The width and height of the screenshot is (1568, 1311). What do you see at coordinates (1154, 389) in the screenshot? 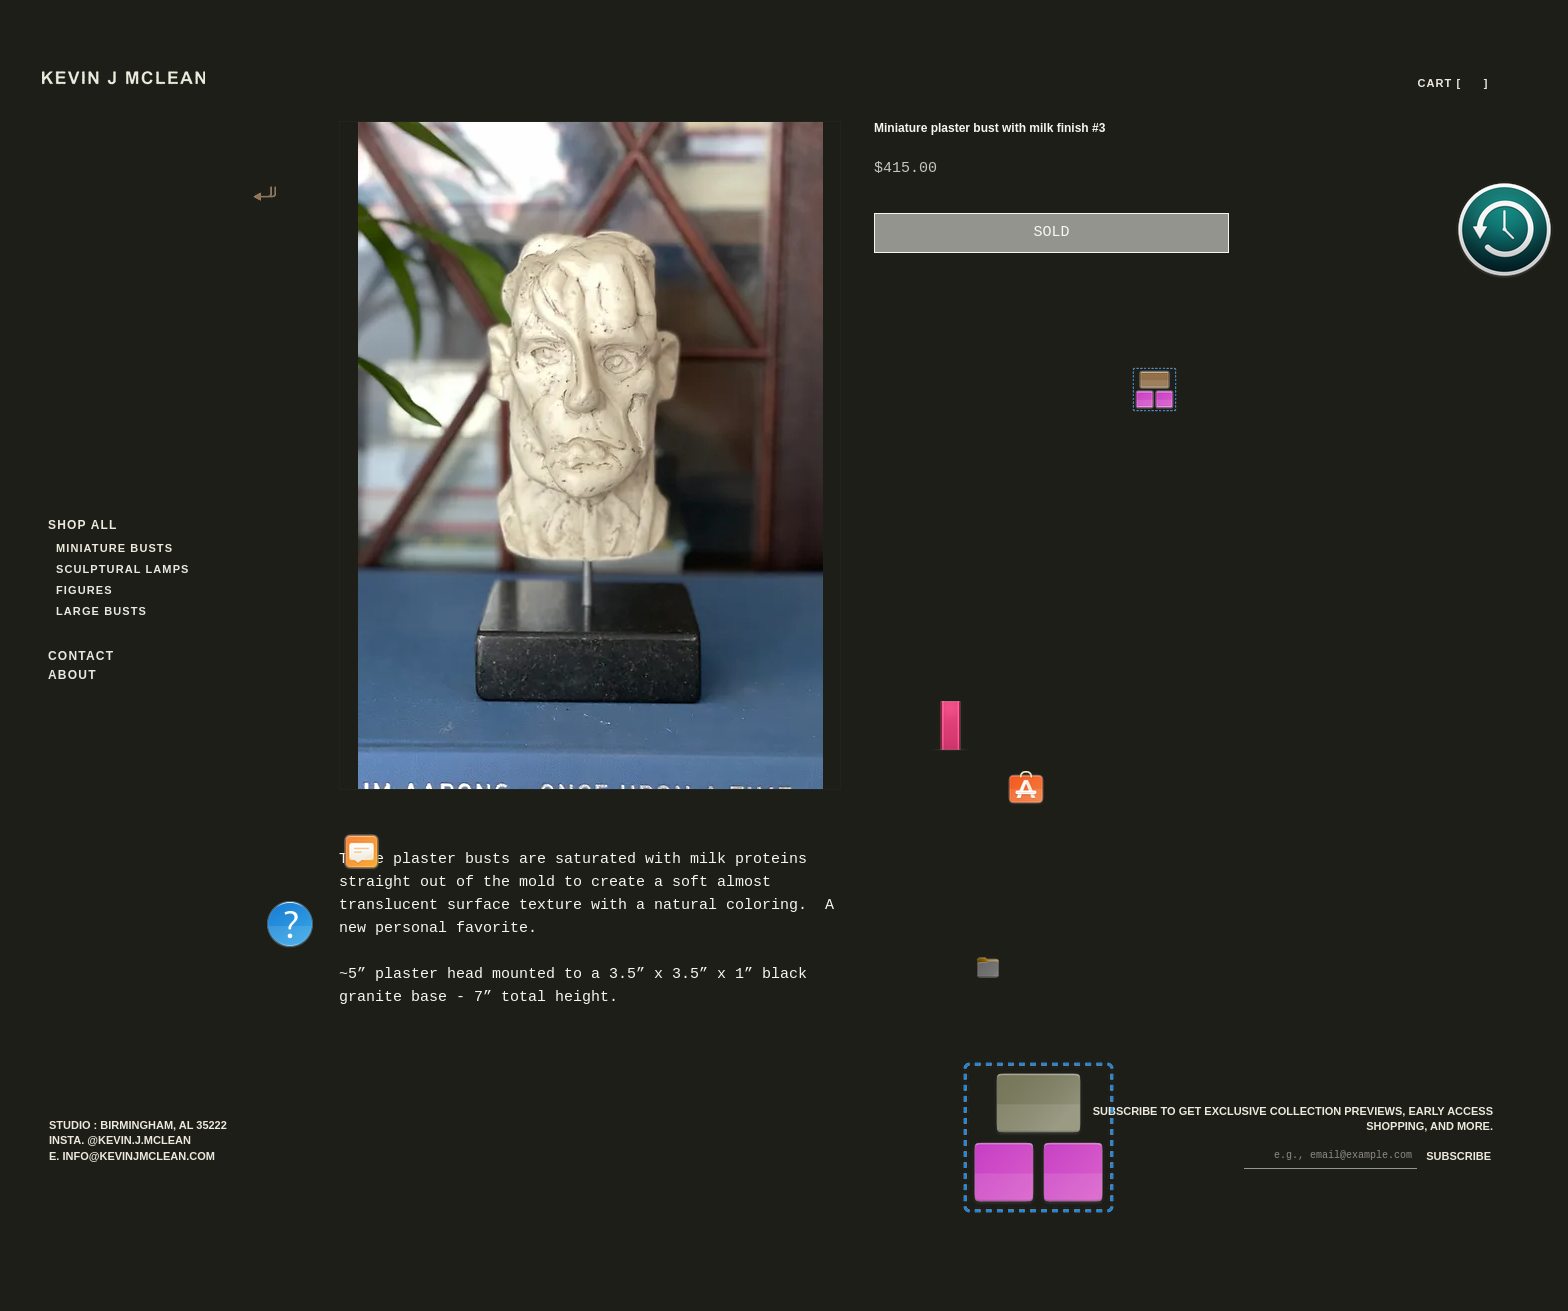
I see `select all items in the current view` at bounding box center [1154, 389].